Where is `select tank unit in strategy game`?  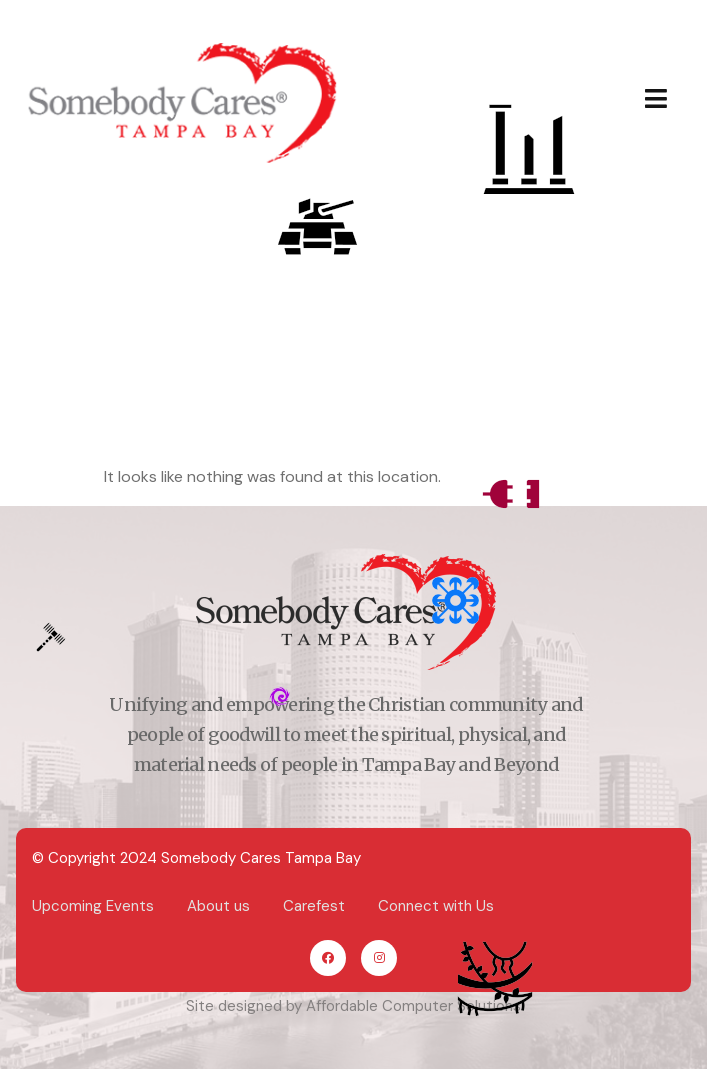
select tank unit in strategy game is located at coordinates (317, 226).